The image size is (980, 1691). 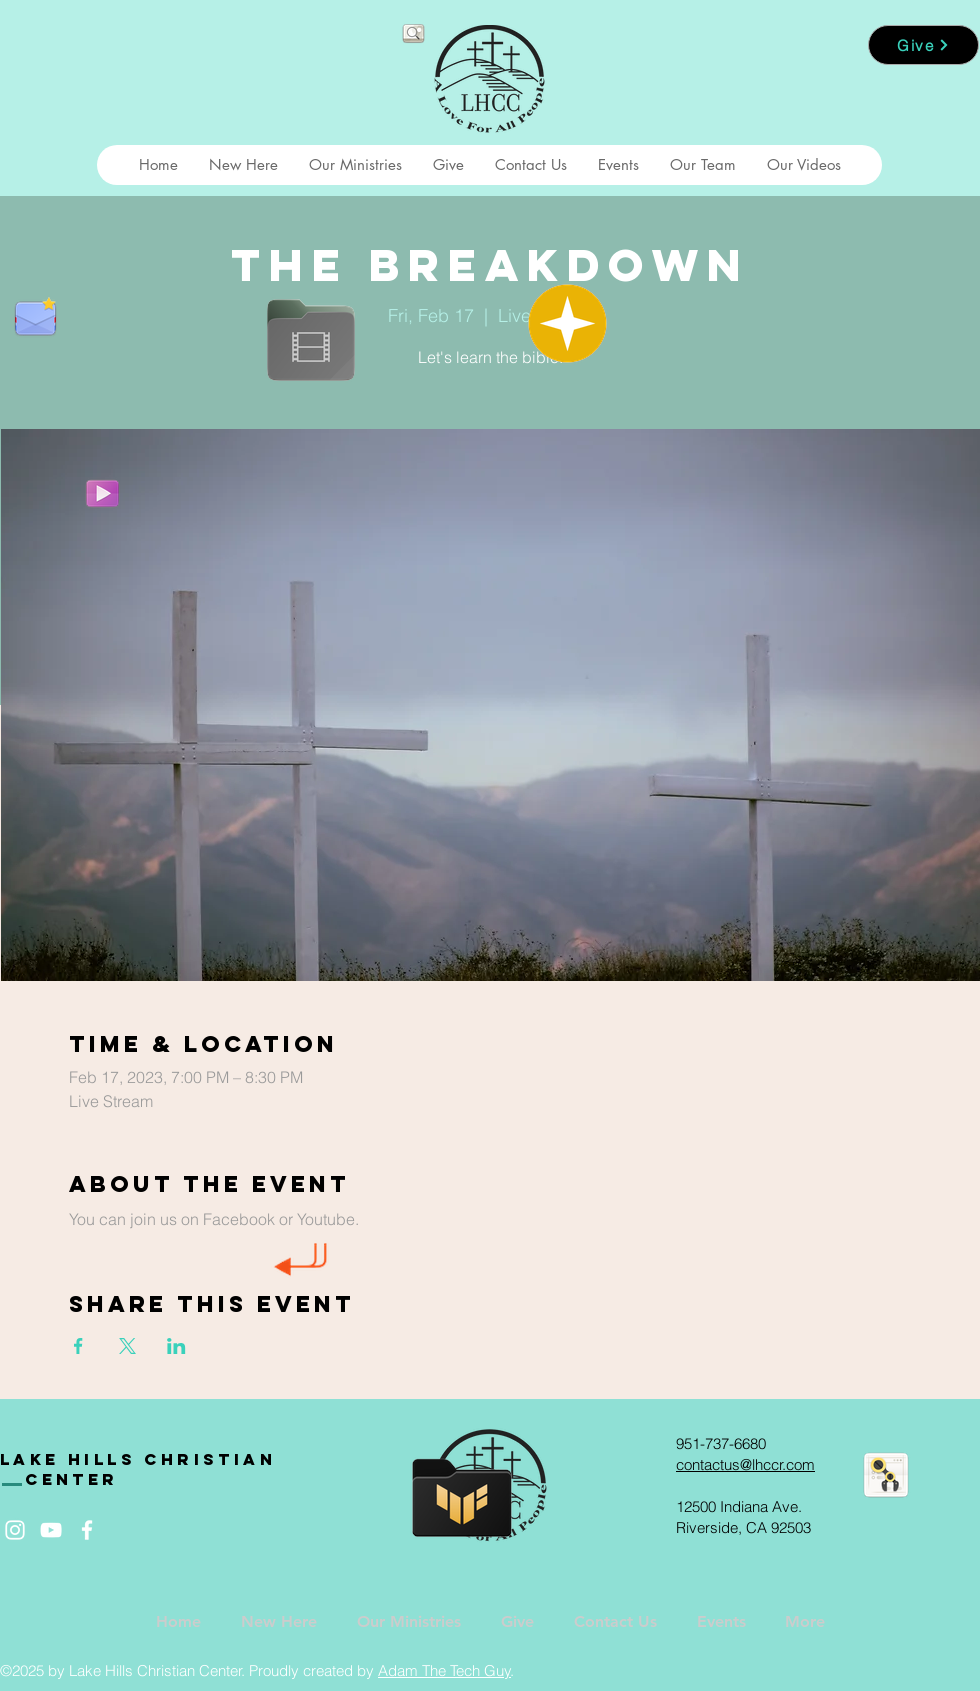 What do you see at coordinates (413, 33) in the screenshot?
I see `open eye of mate image viewer` at bounding box center [413, 33].